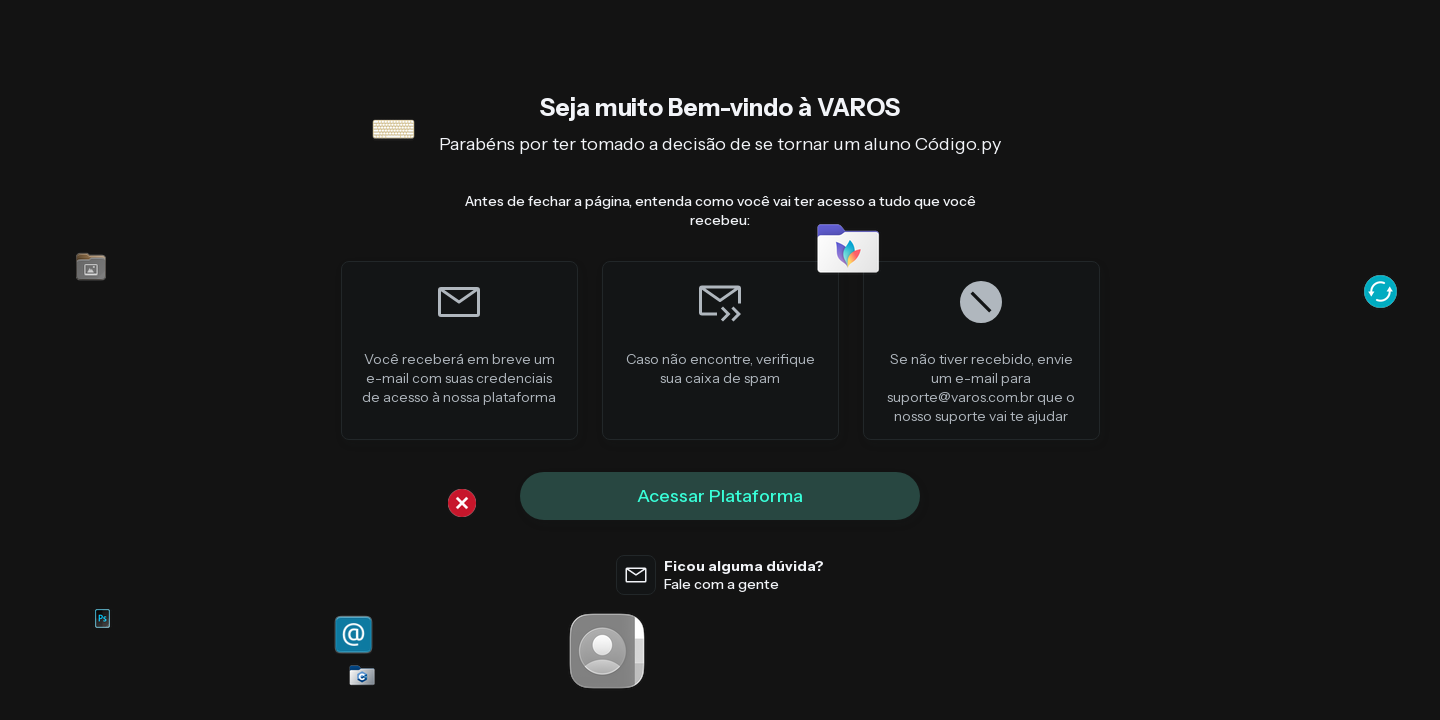 This screenshot has height=720, width=1440. Describe the element at coordinates (462, 503) in the screenshot. I see `stop or cancel the current action` at that location.